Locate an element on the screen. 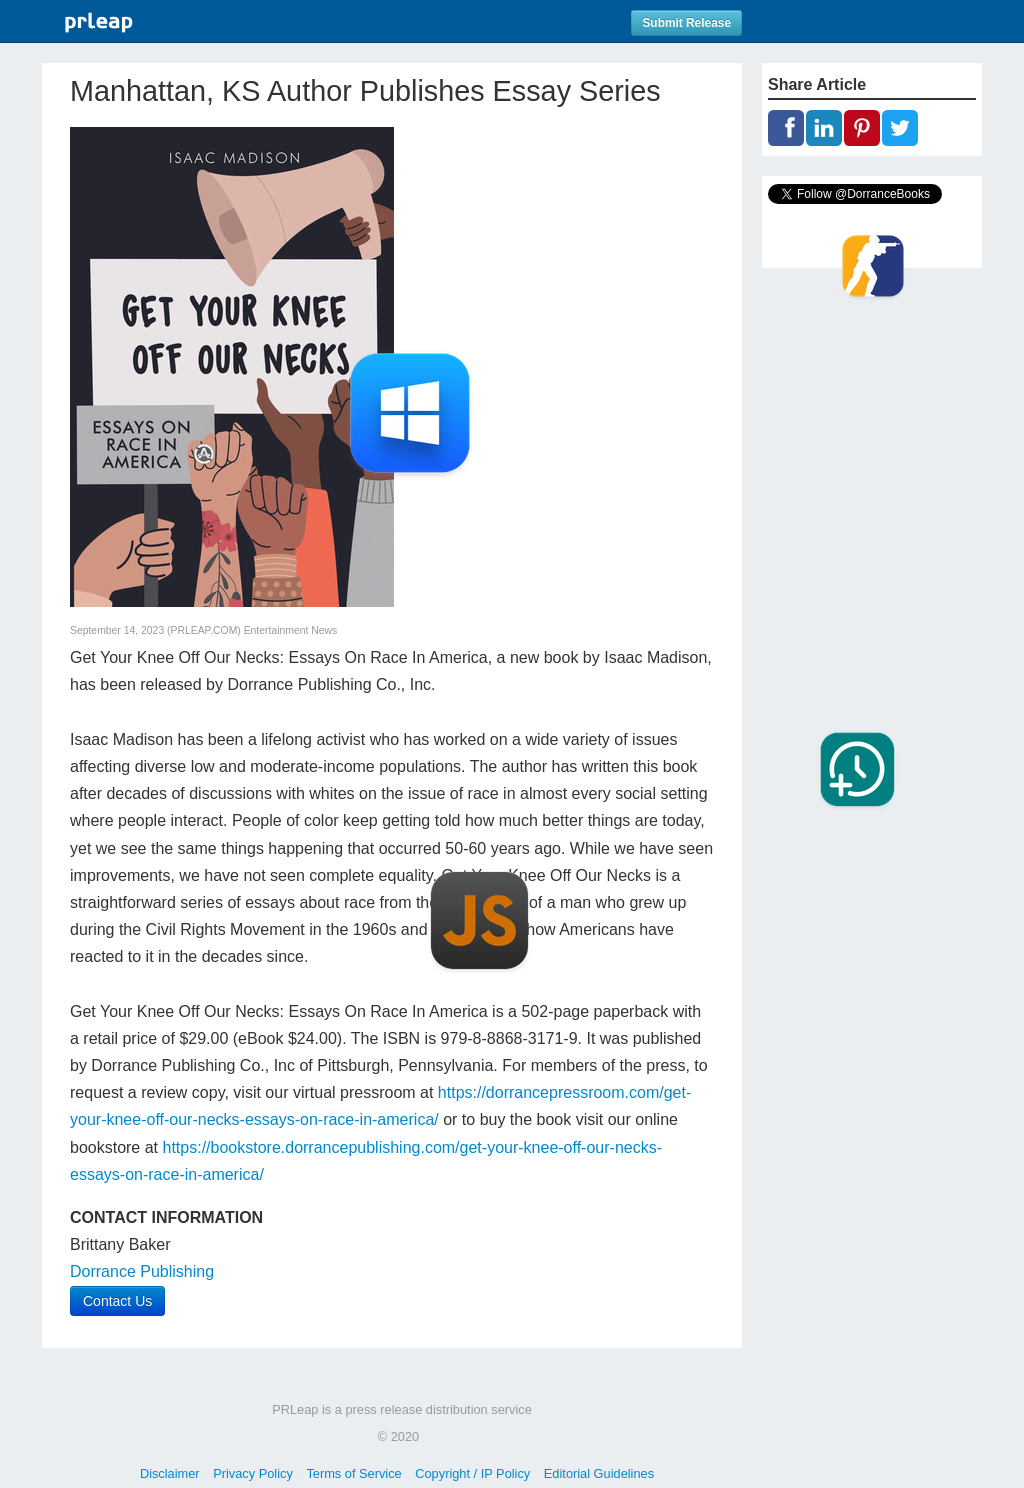 This screenshot has height=1488, width=1024. add a new timer or time entry is located at coordinates (857, 769).